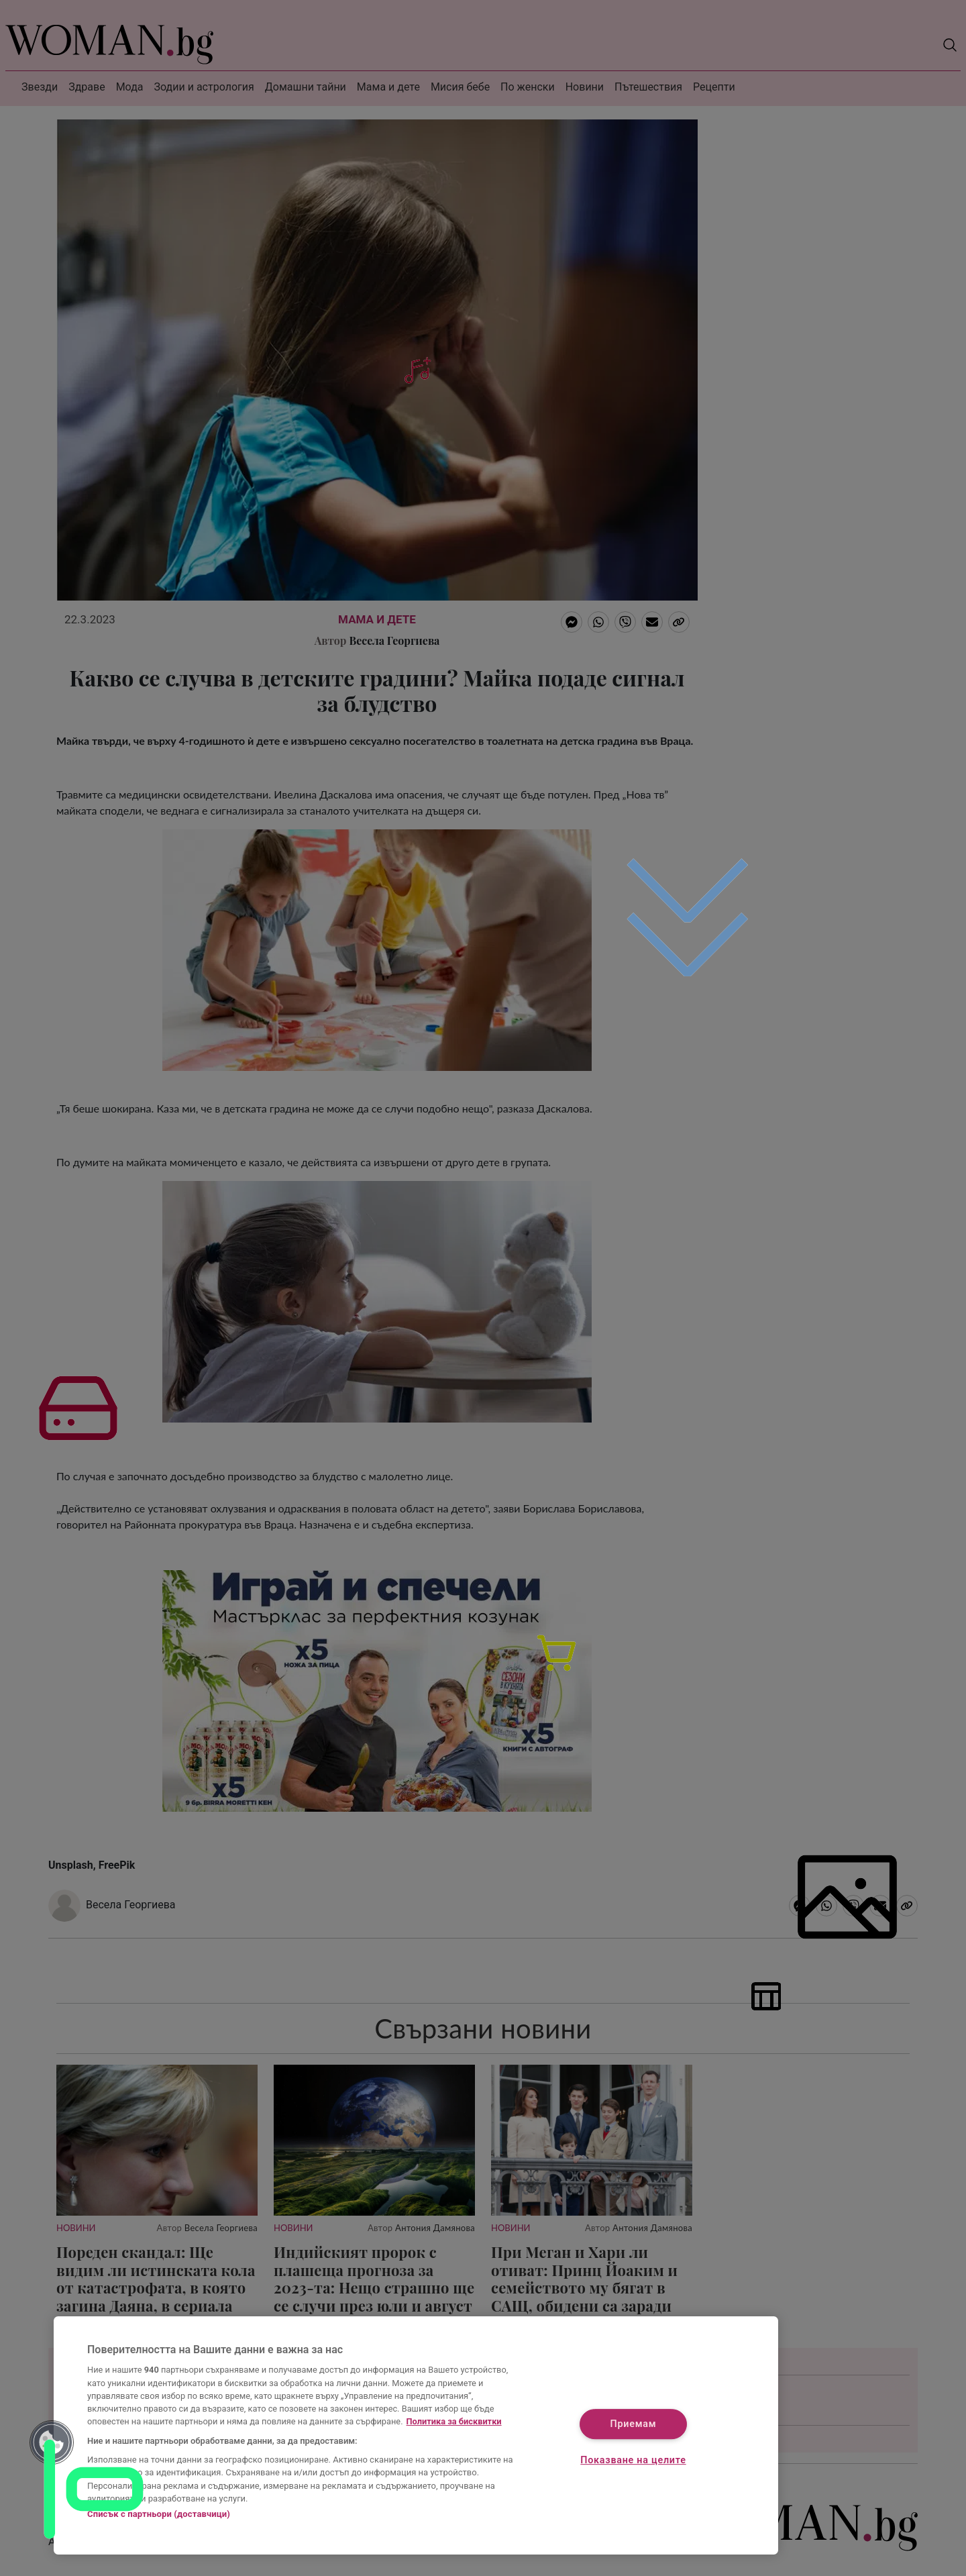 Image resolution: width=966 pixels, height=2576 pixels. Describe the element at coordinates (765, 1996) in the screenshot. I see `view data in table format` at that location.